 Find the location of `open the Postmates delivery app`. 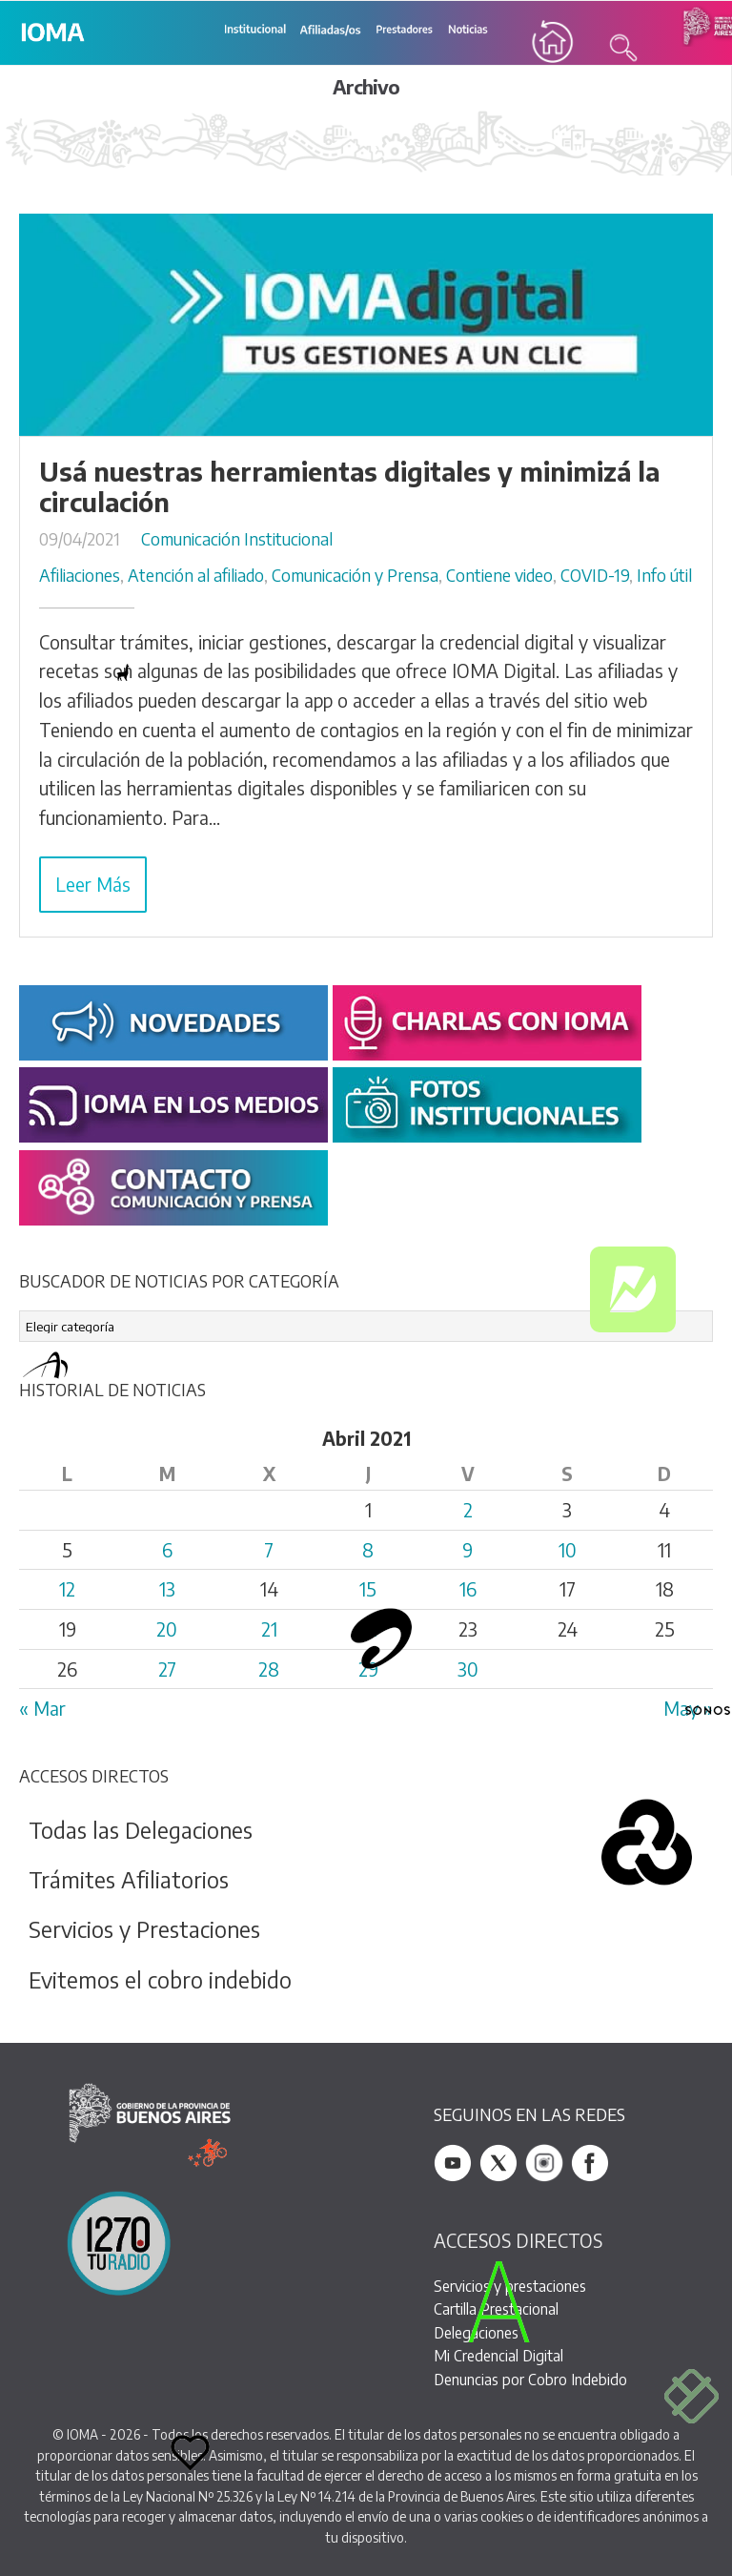

open the Postmates delivery app is located at coordinates (207, 2153).